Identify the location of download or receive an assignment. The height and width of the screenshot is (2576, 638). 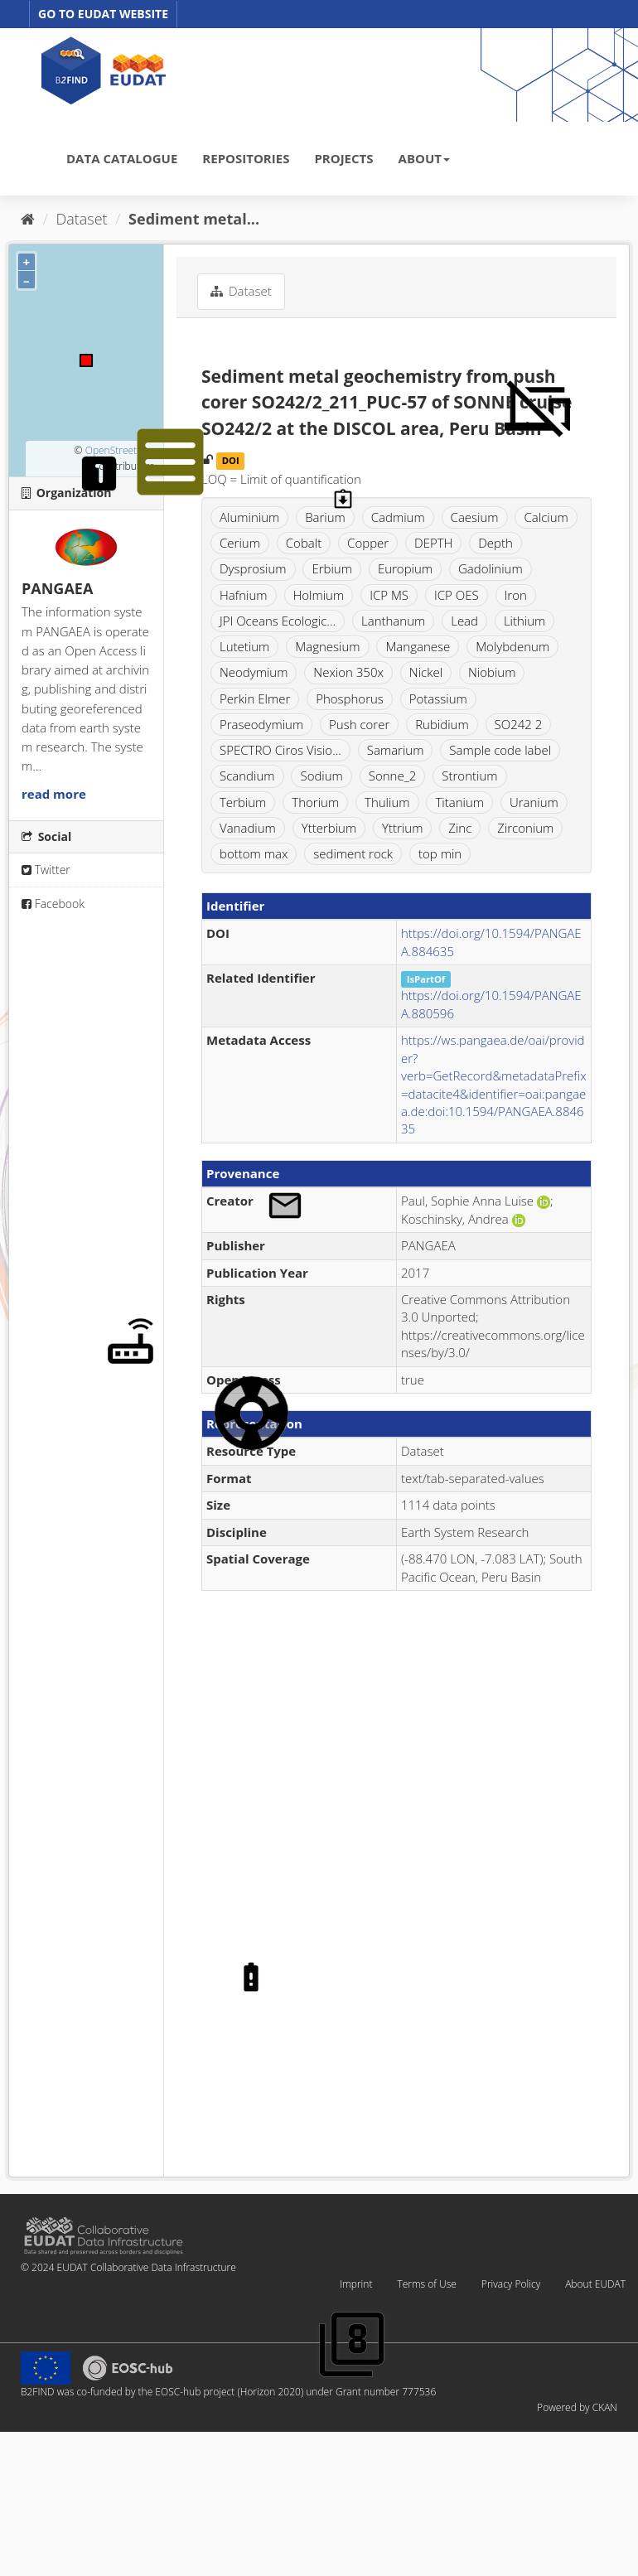
(343, 500).